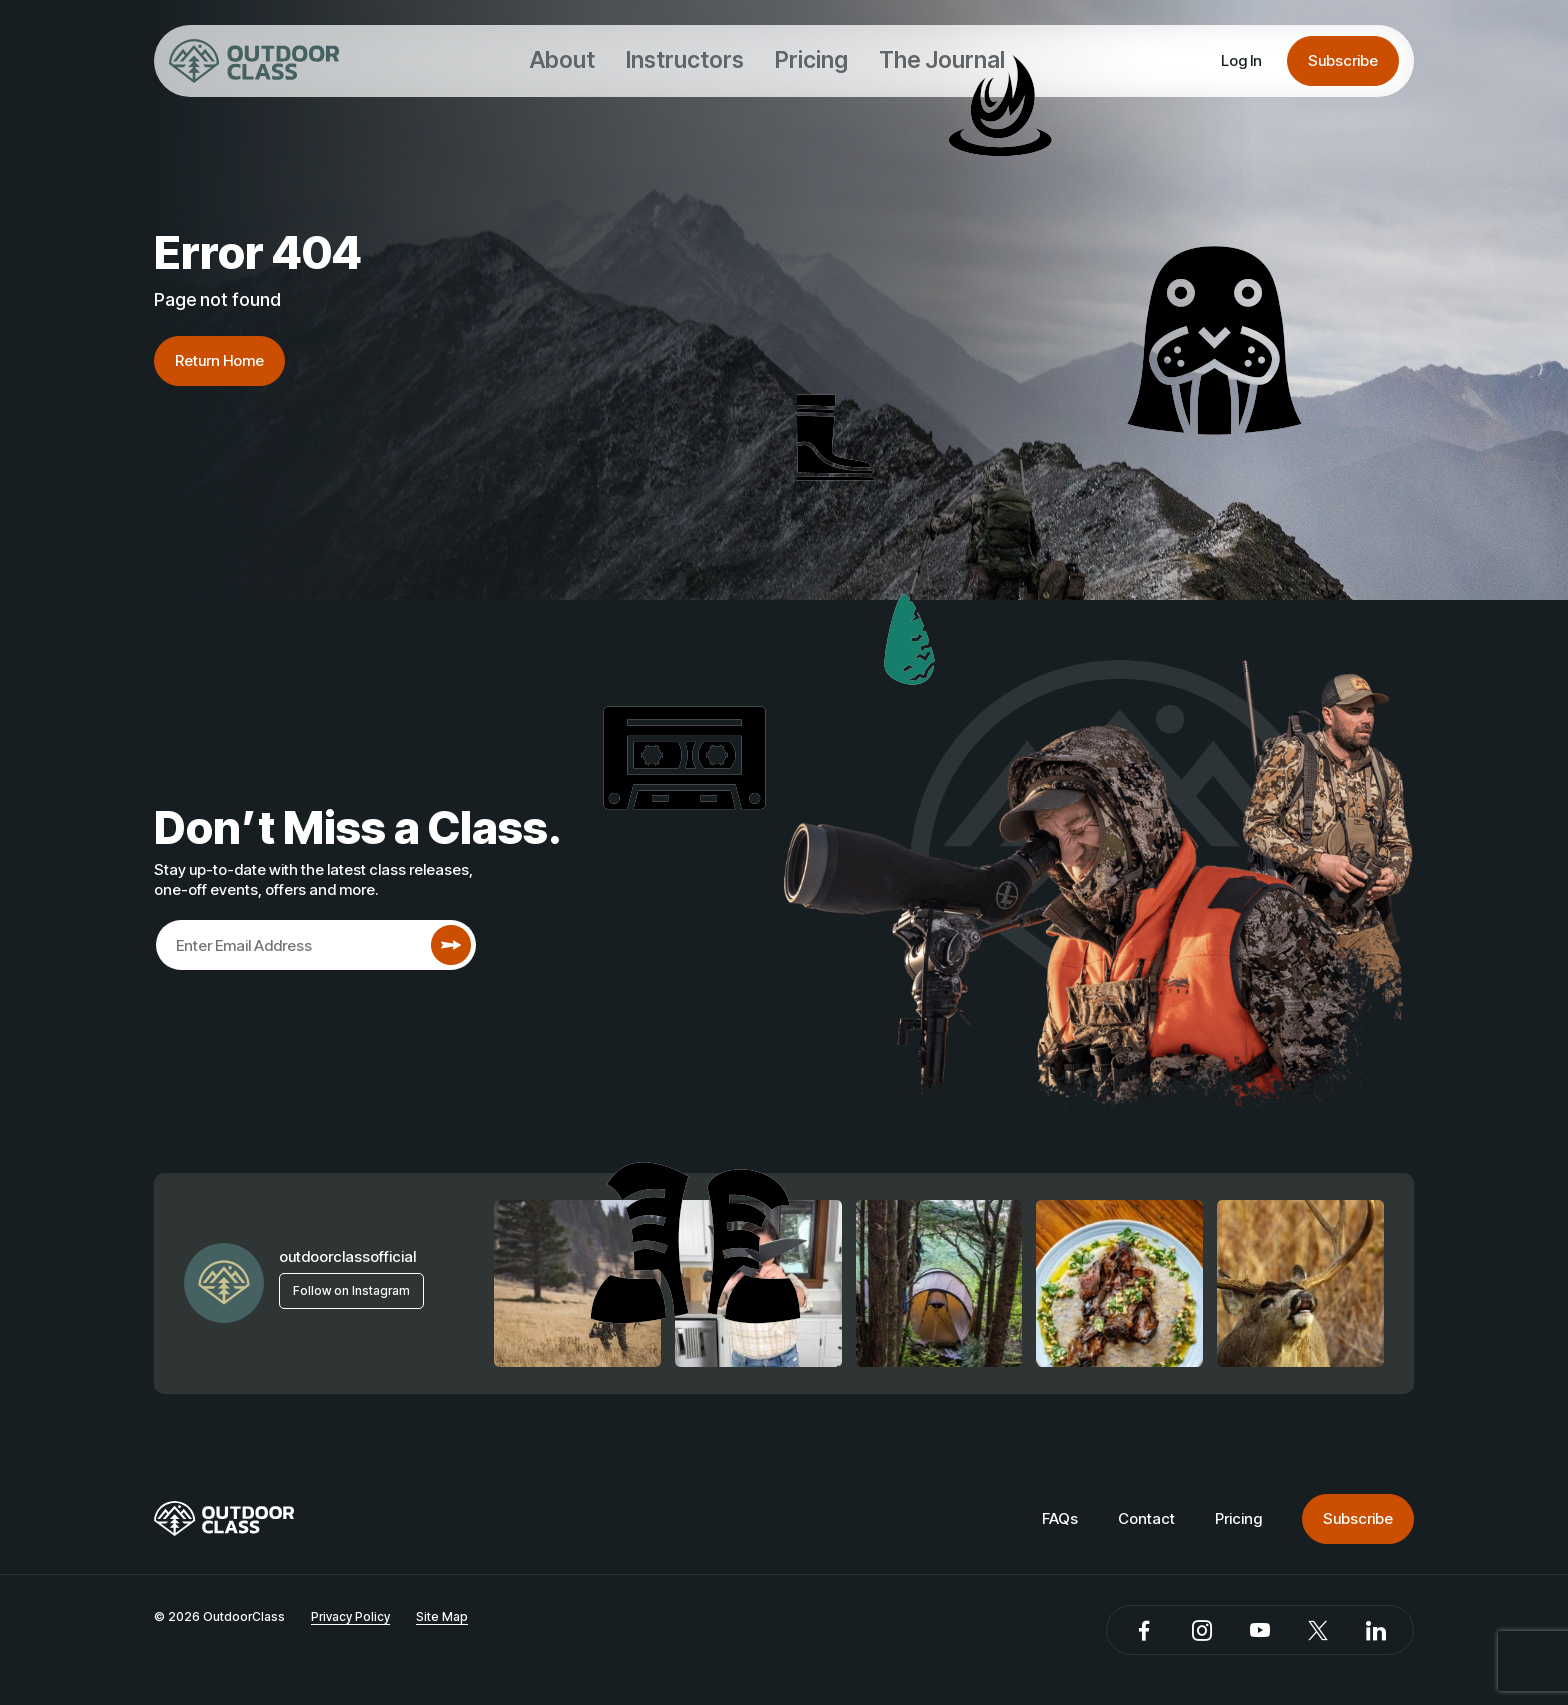 The image size is (1568, 1705). I want to click on equip steel-toe boots to your character, so click(695, 1240).